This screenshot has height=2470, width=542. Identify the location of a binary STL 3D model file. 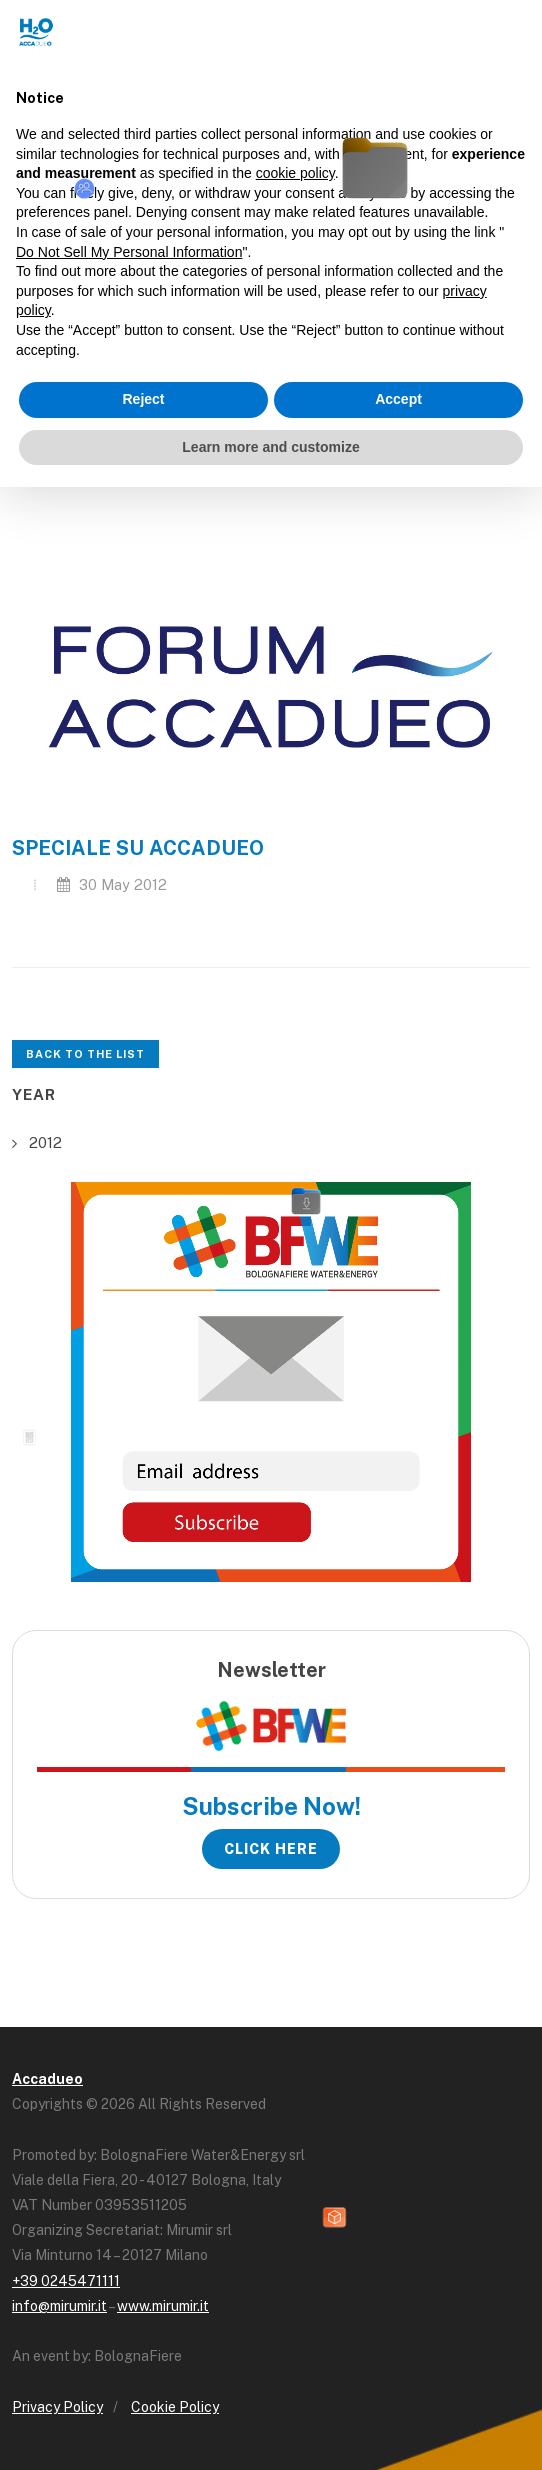
(334, 2216).